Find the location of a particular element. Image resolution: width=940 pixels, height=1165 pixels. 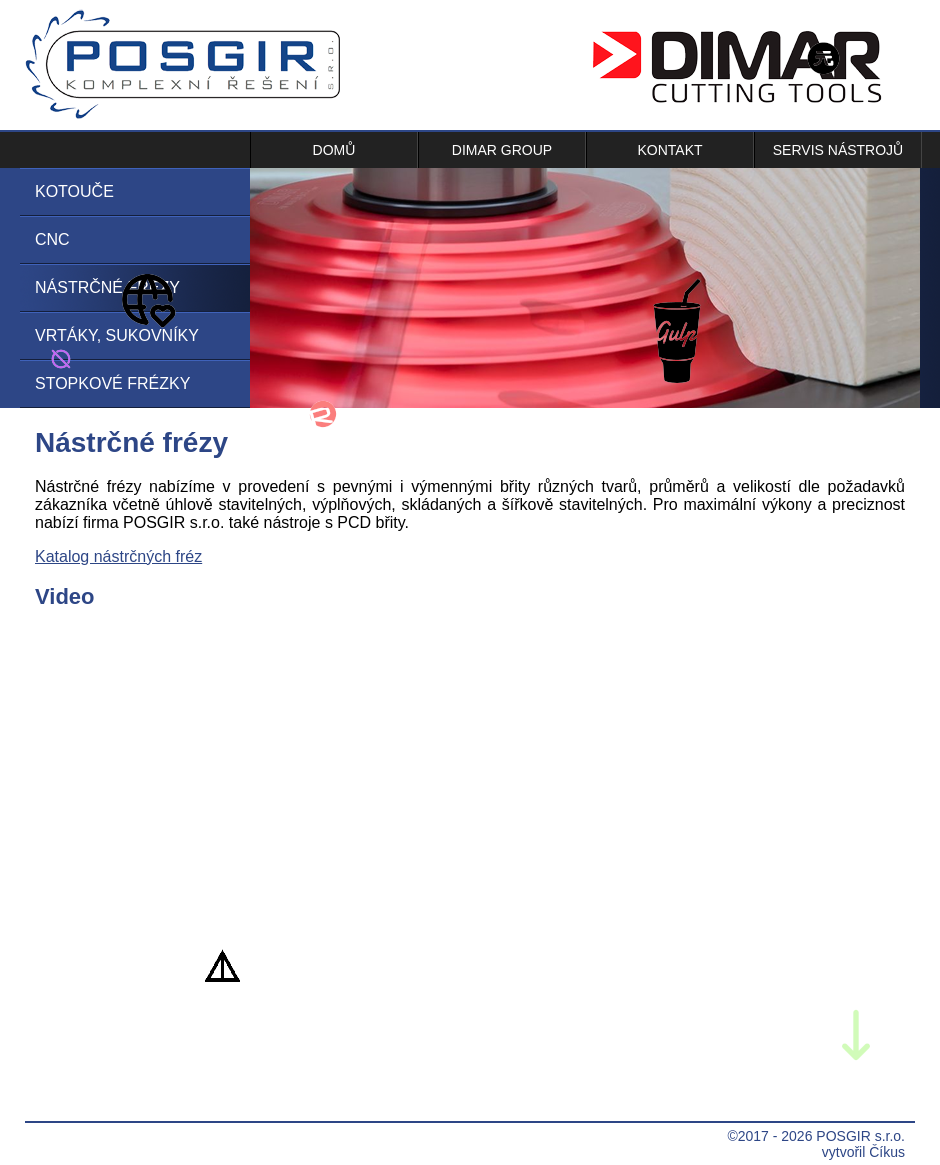

chinese yuan currency indicator is located at coordinates (823, 59).